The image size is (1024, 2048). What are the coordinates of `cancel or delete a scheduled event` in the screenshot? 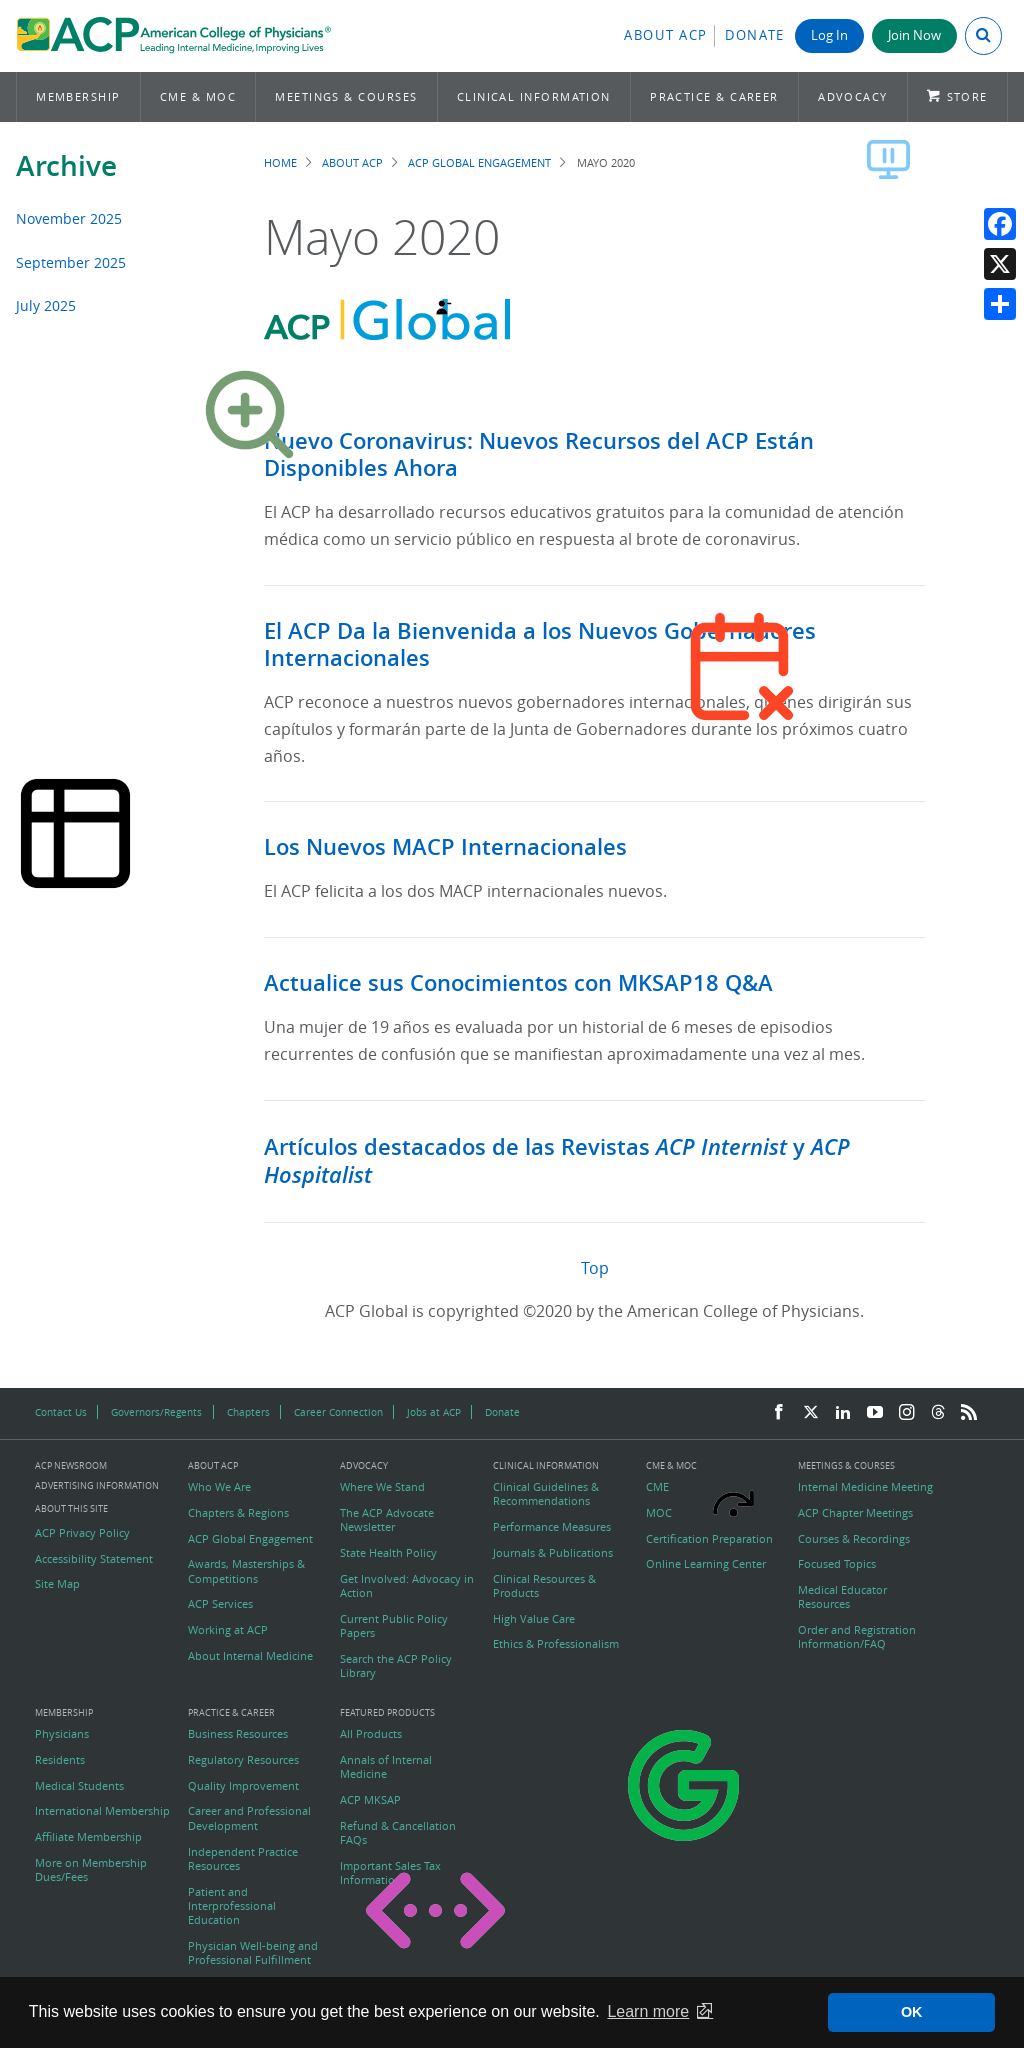 It's located at (739, 666).